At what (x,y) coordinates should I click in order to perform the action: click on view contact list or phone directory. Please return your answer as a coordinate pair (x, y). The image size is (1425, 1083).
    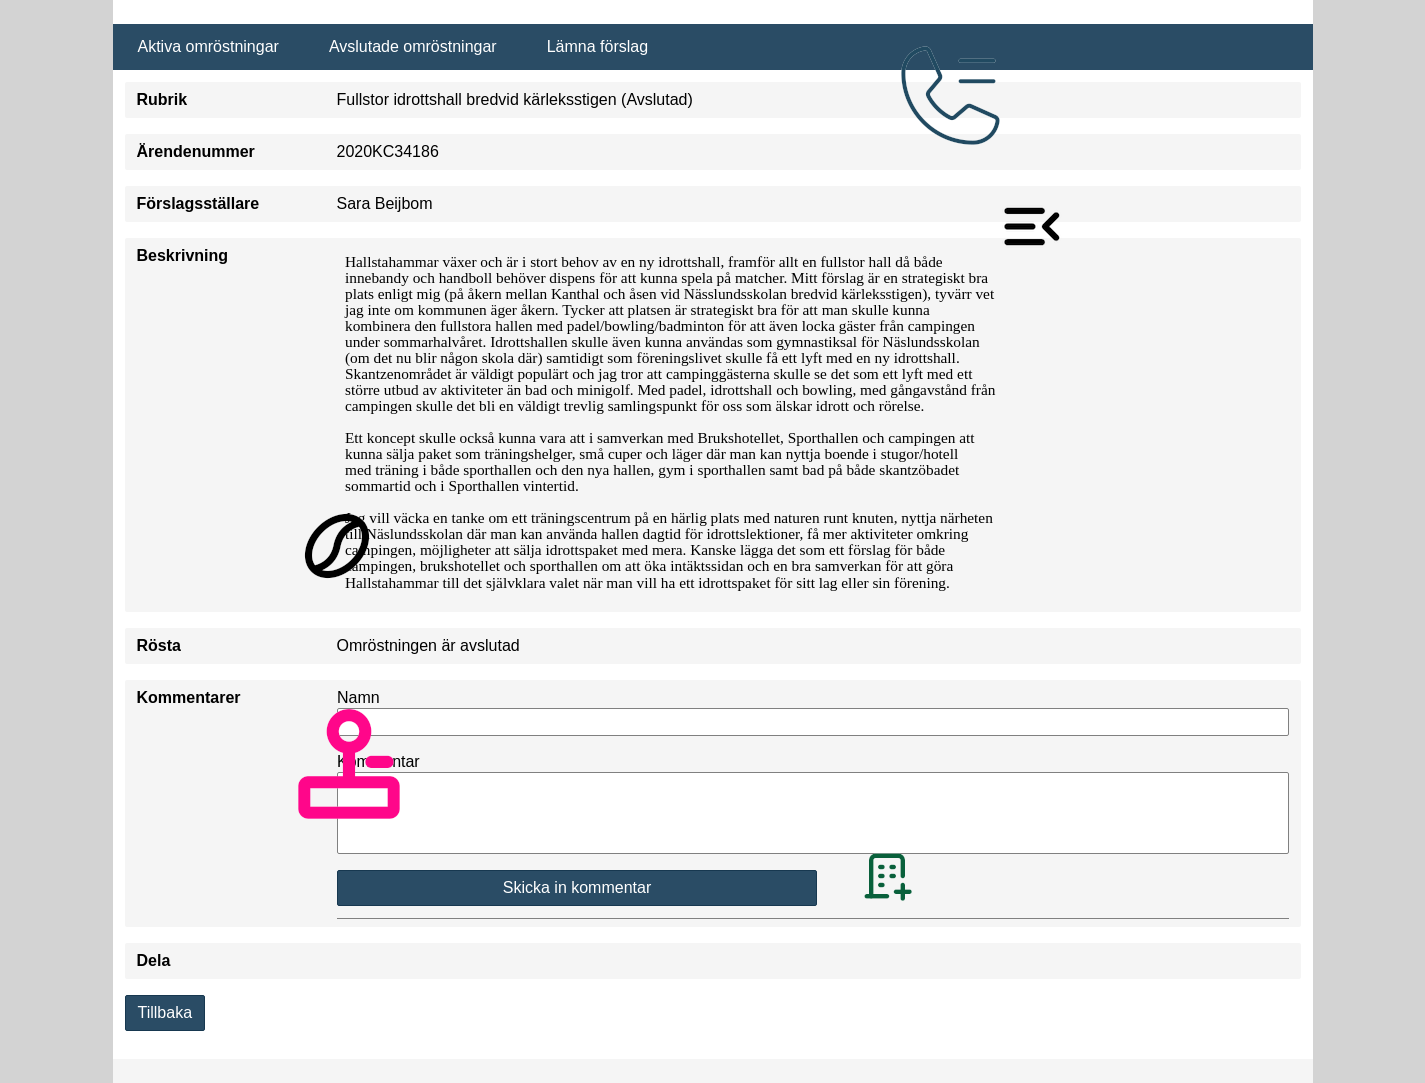
    Looking at the image, I should click on (952, 93).